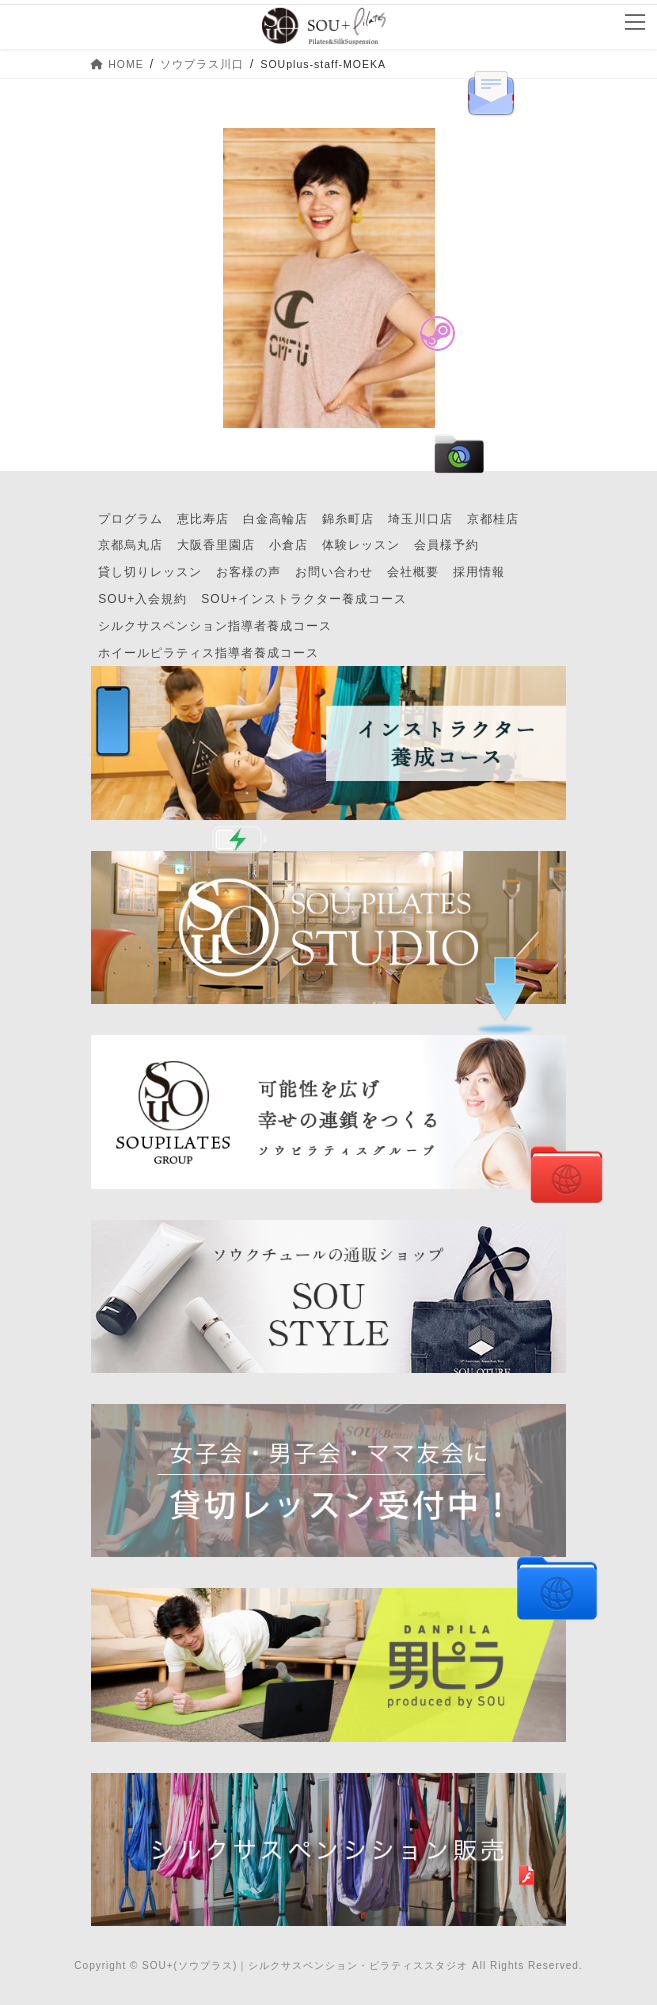  I want to click on folder containing html web files, so click(557, 1588).